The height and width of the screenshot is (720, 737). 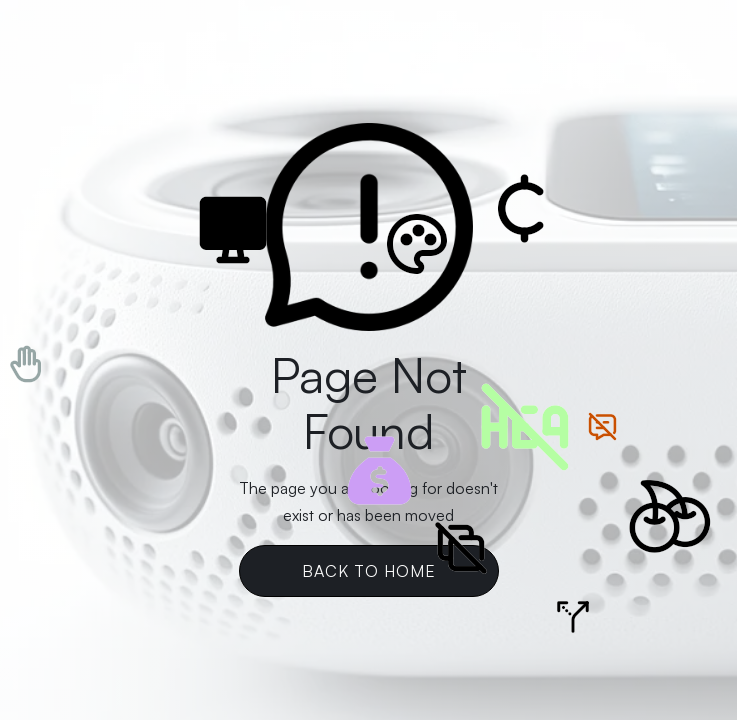 I want to click on indicates fruit or produce category, so click(x=668, y=516).